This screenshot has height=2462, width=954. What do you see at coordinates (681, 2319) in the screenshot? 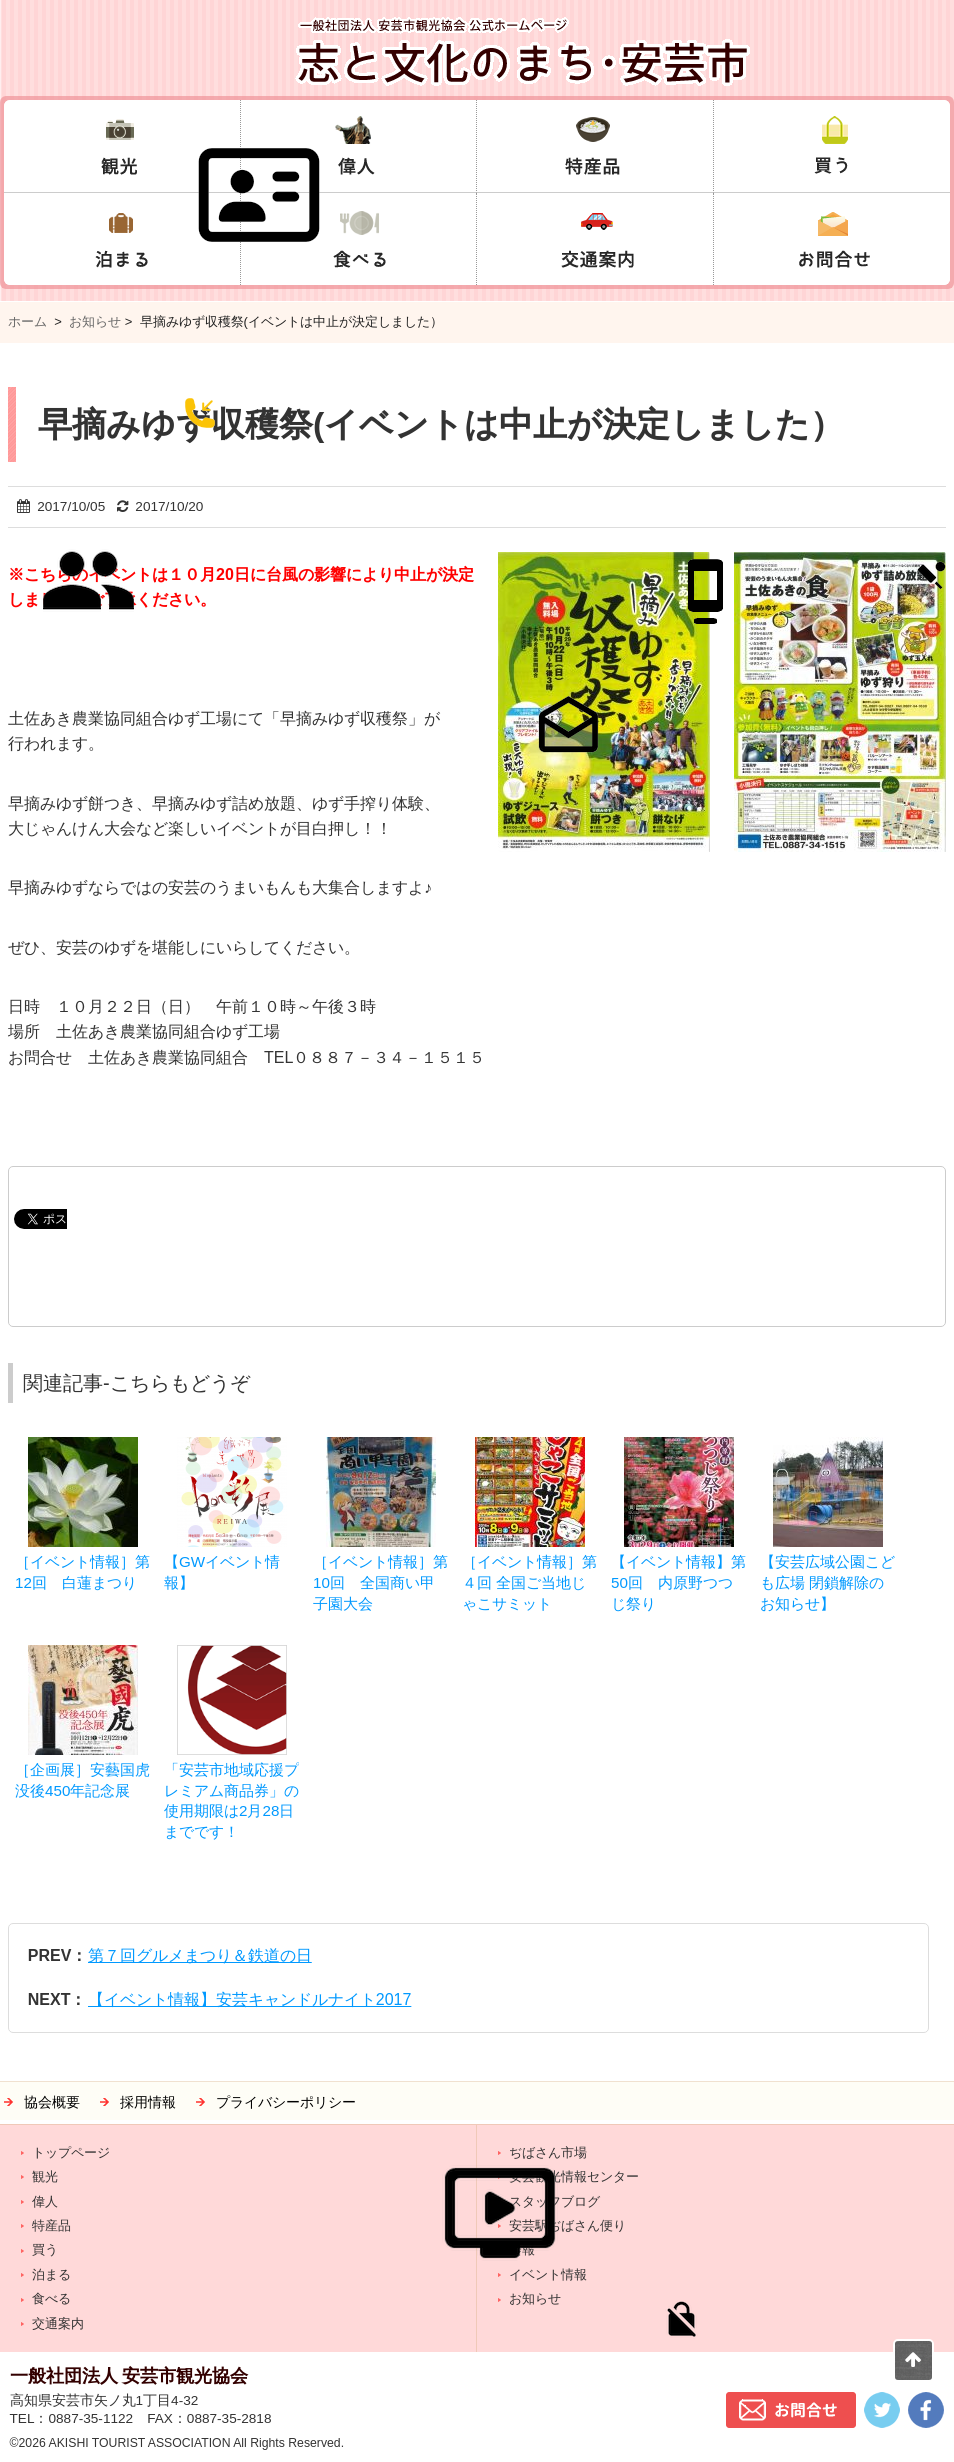
I see `indicates an unsecured or unencrypted connection` at bounding box center [681, 2319].